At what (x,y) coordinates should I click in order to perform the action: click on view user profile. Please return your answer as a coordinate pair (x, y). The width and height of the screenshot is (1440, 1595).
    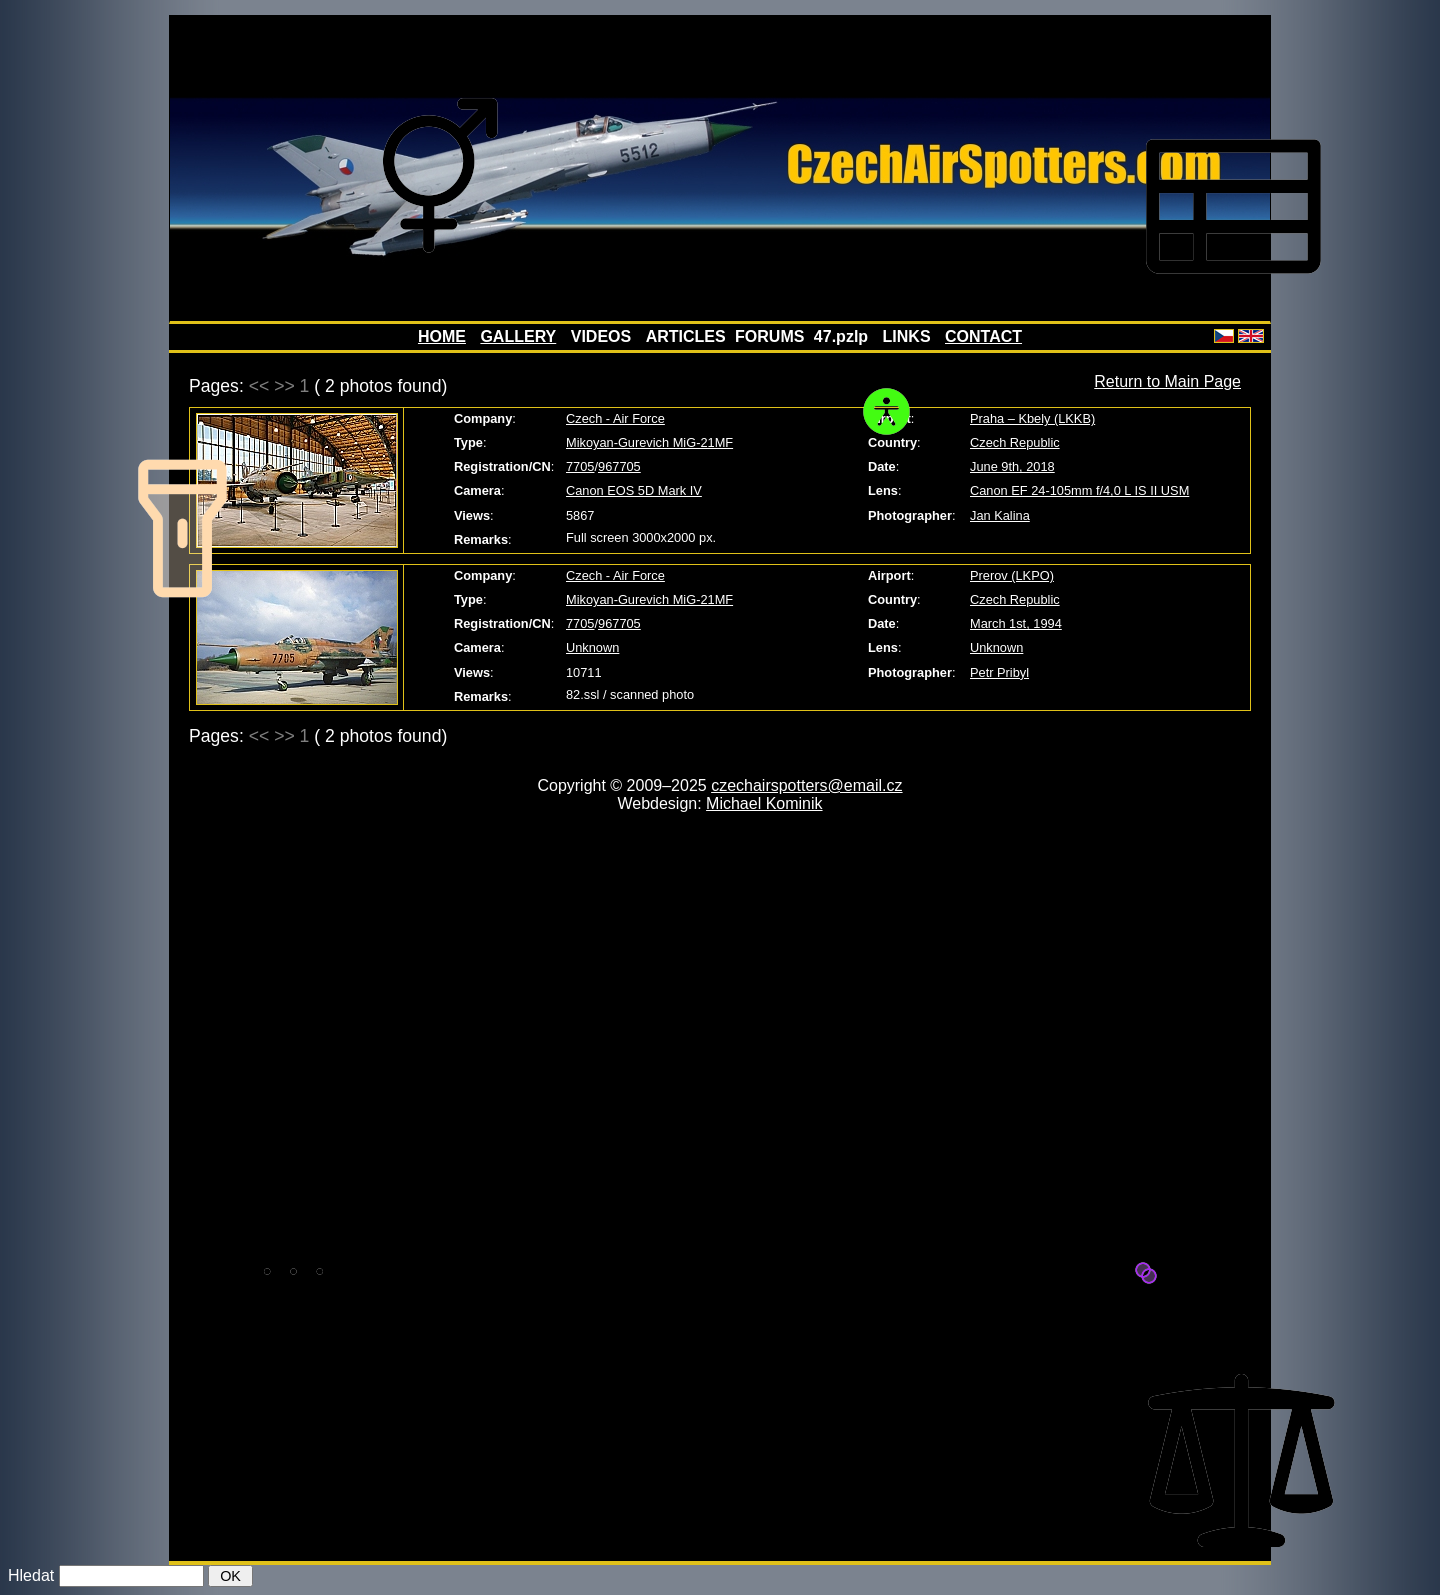
    Looking at the image, I should click on (886, 411).